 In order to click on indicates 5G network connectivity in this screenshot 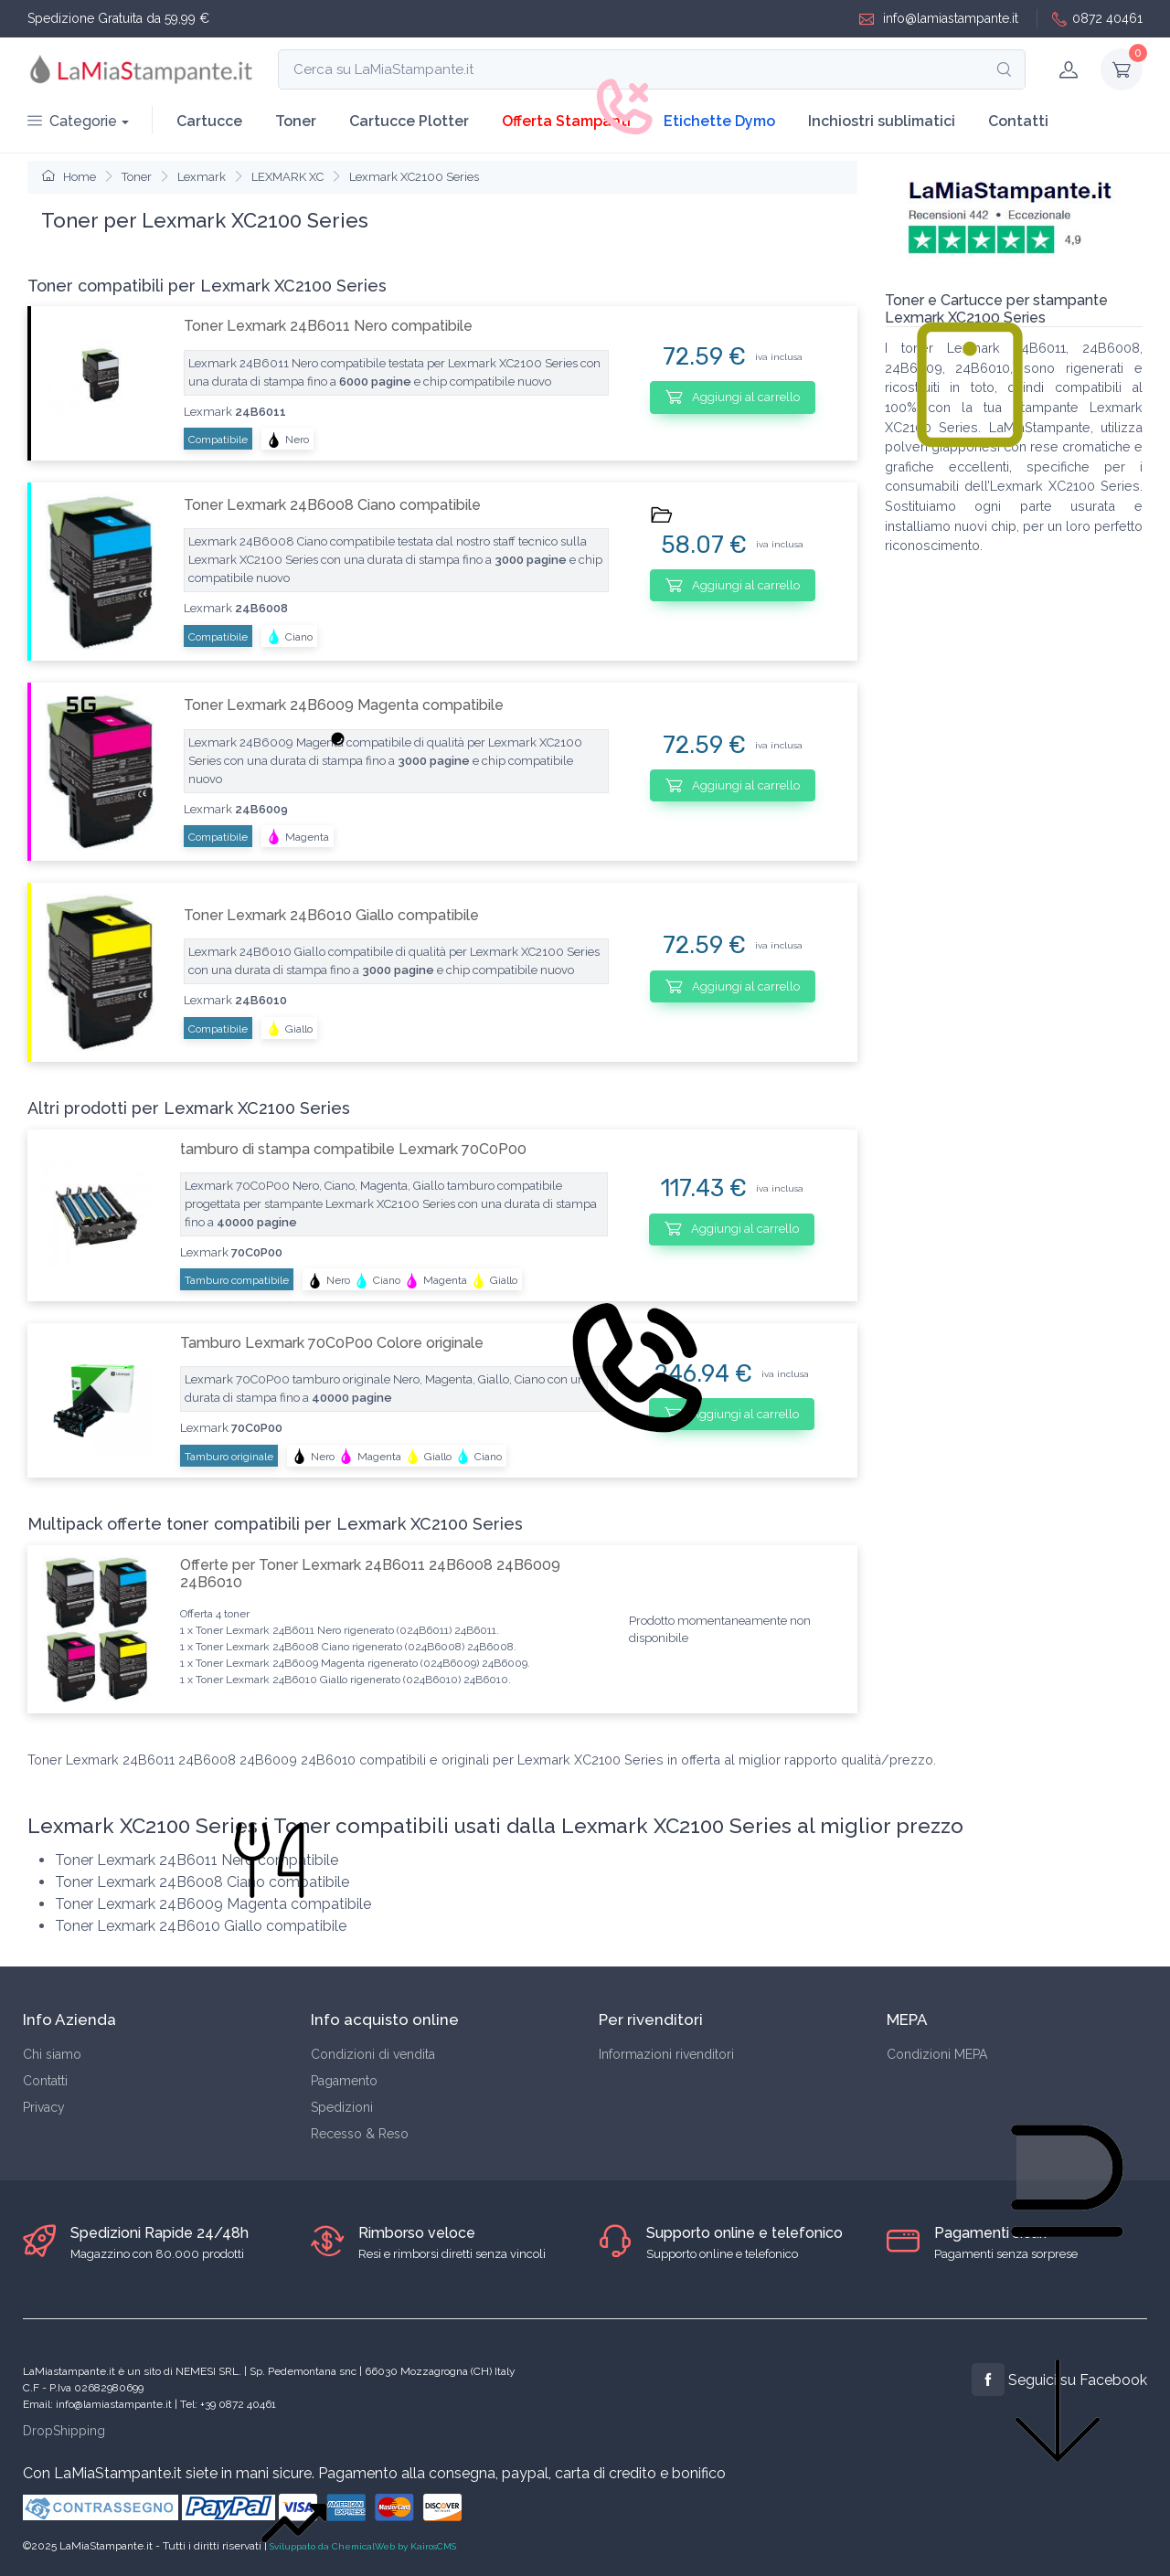, I will do `click(81, 705)`.